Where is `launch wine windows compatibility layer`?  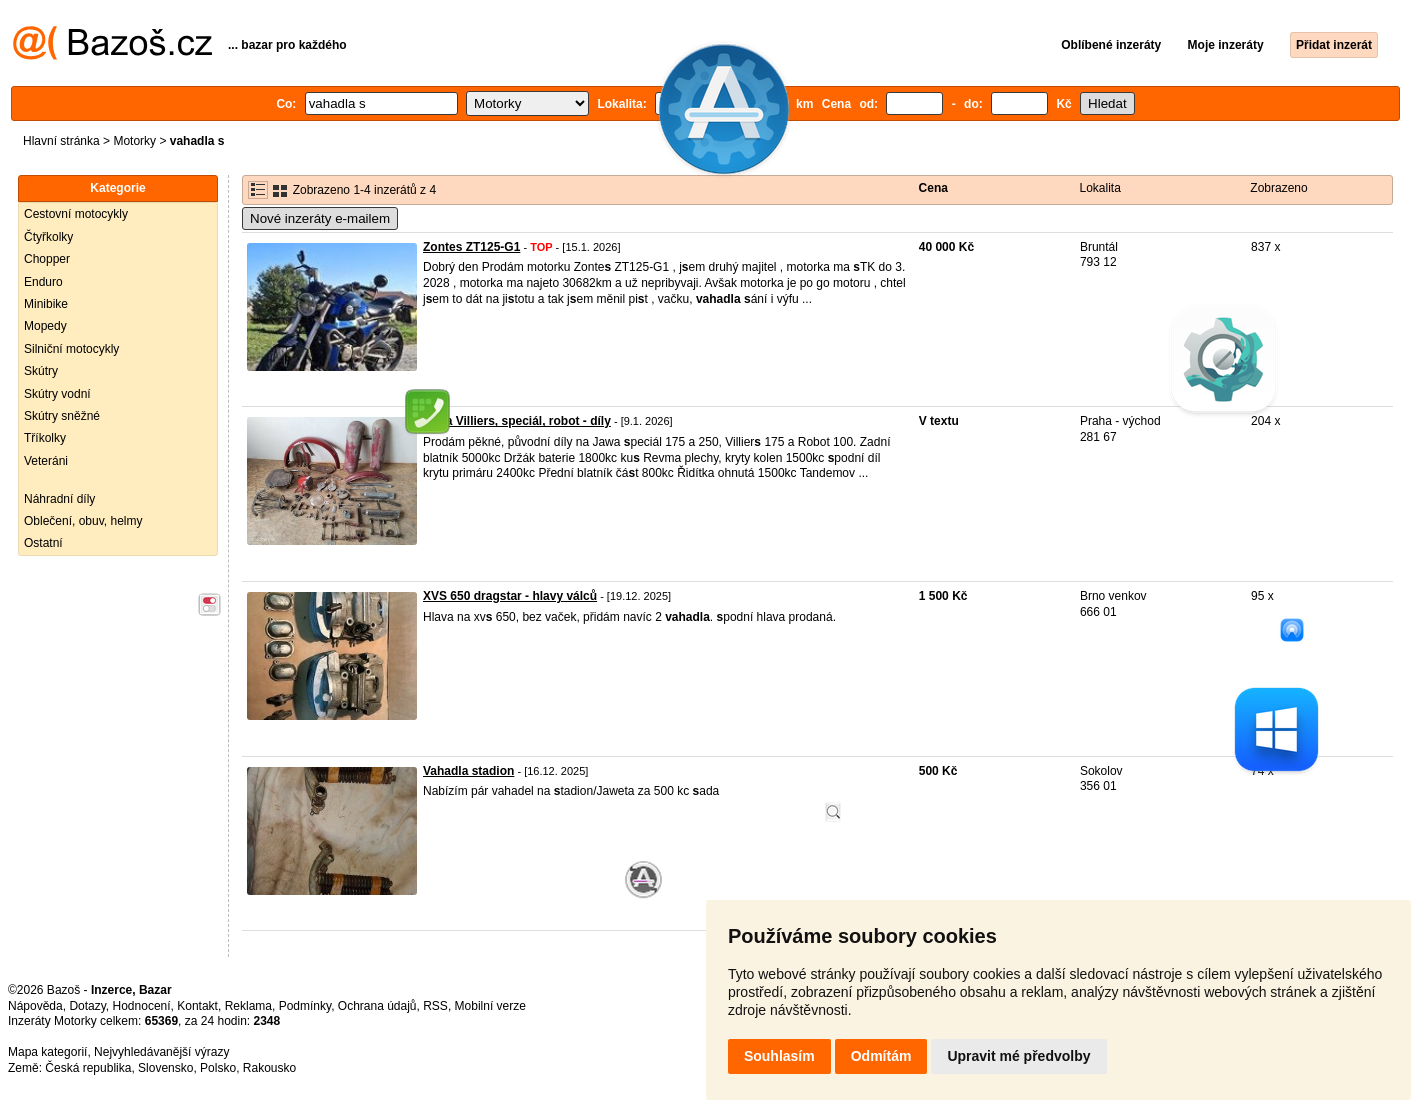
launch wine windows compatibility layer is located at coordinates (1276, 729).